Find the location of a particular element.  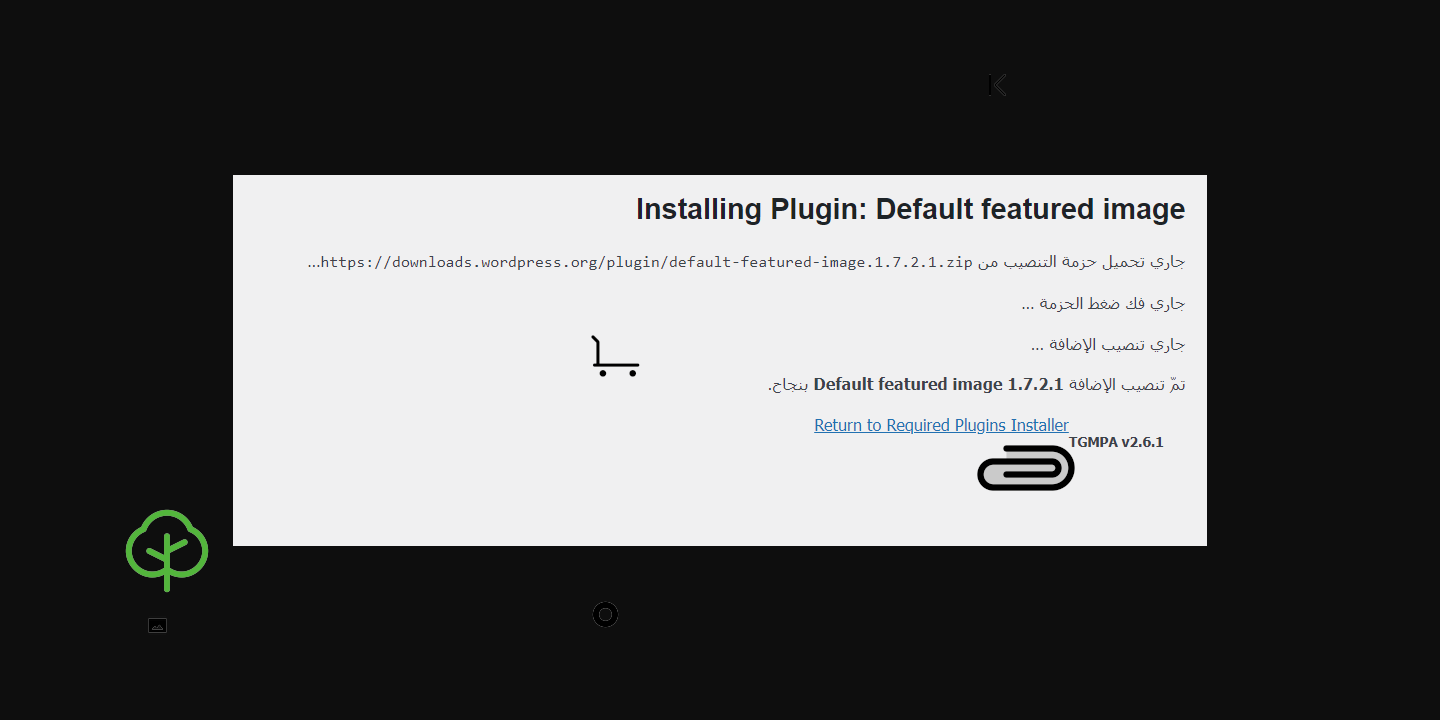

attach a file to your message is located at coordinates (1026, 468).